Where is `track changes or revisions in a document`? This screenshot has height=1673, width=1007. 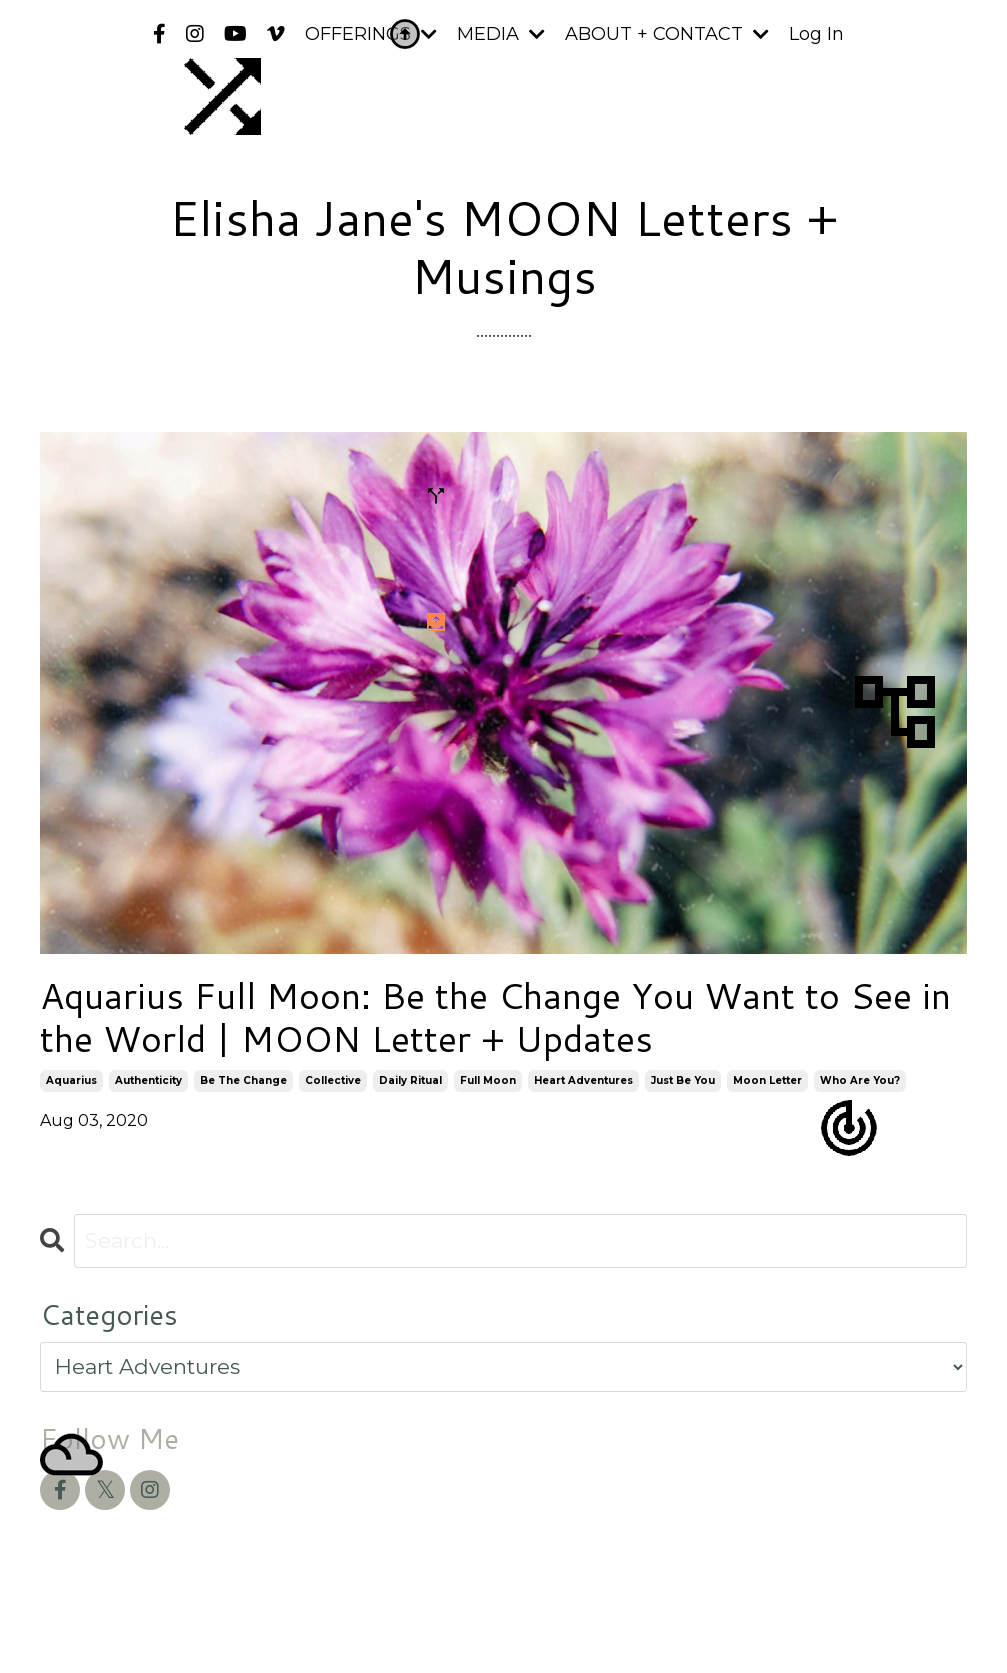 track changes or revisions in a document is located at coordinates (849, 1128).